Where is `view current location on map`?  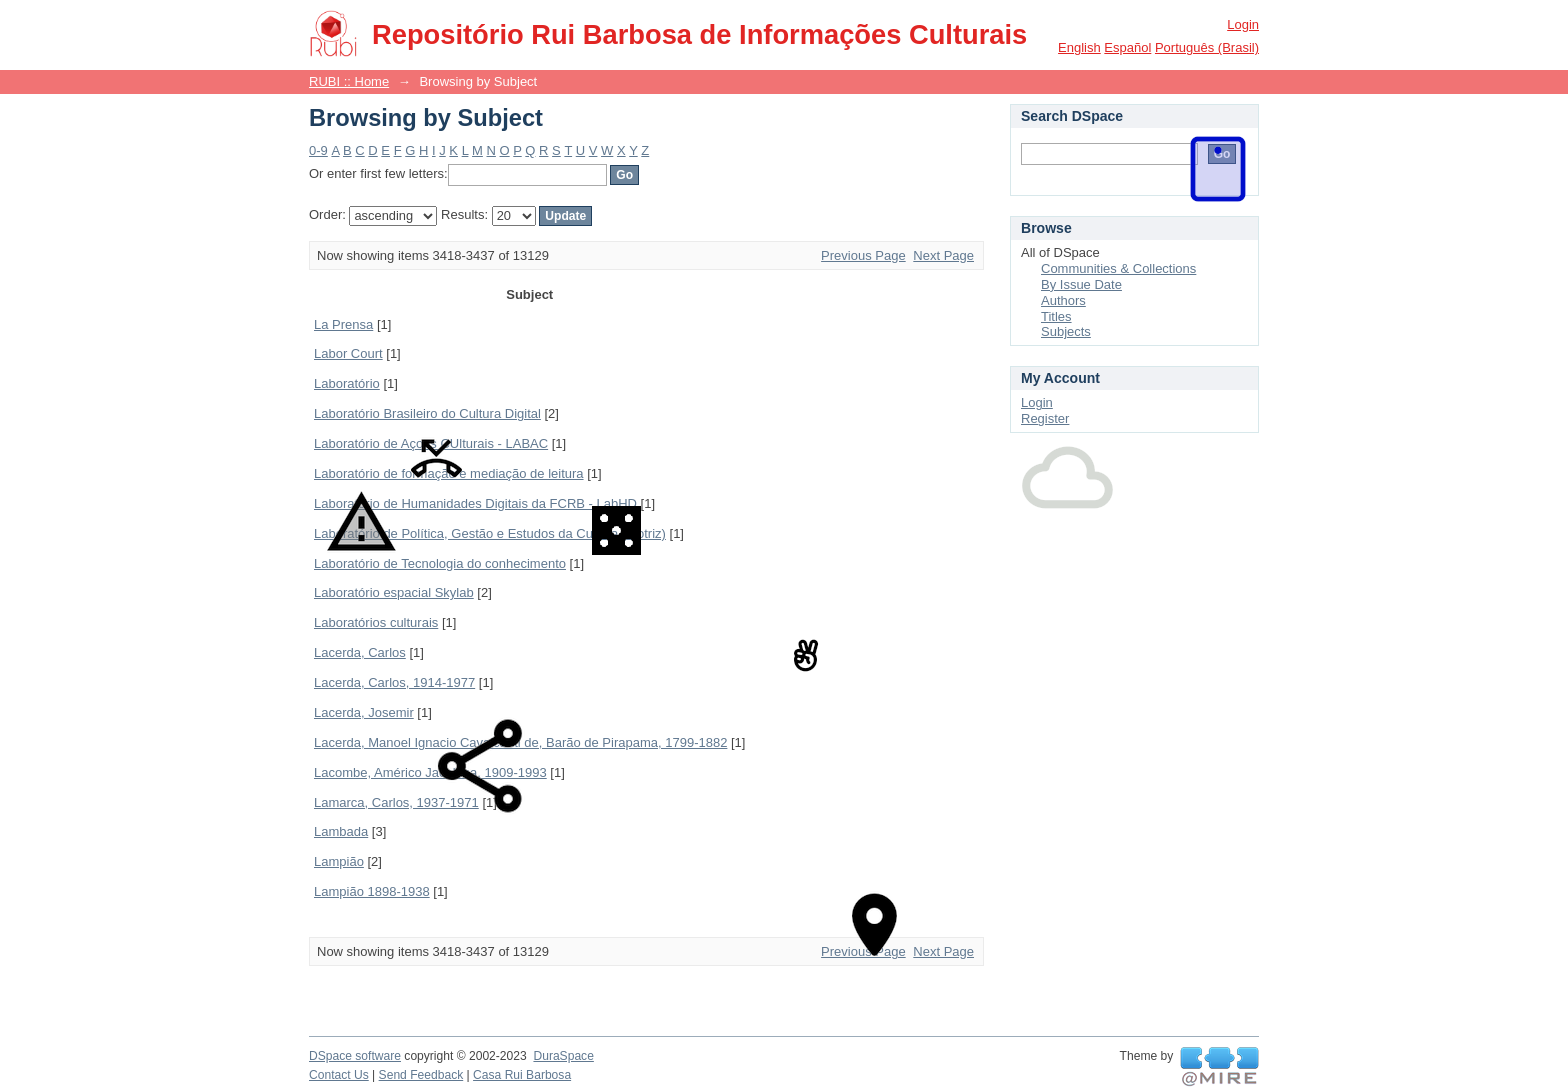
view current location on map is located at coordinates (874, 925).